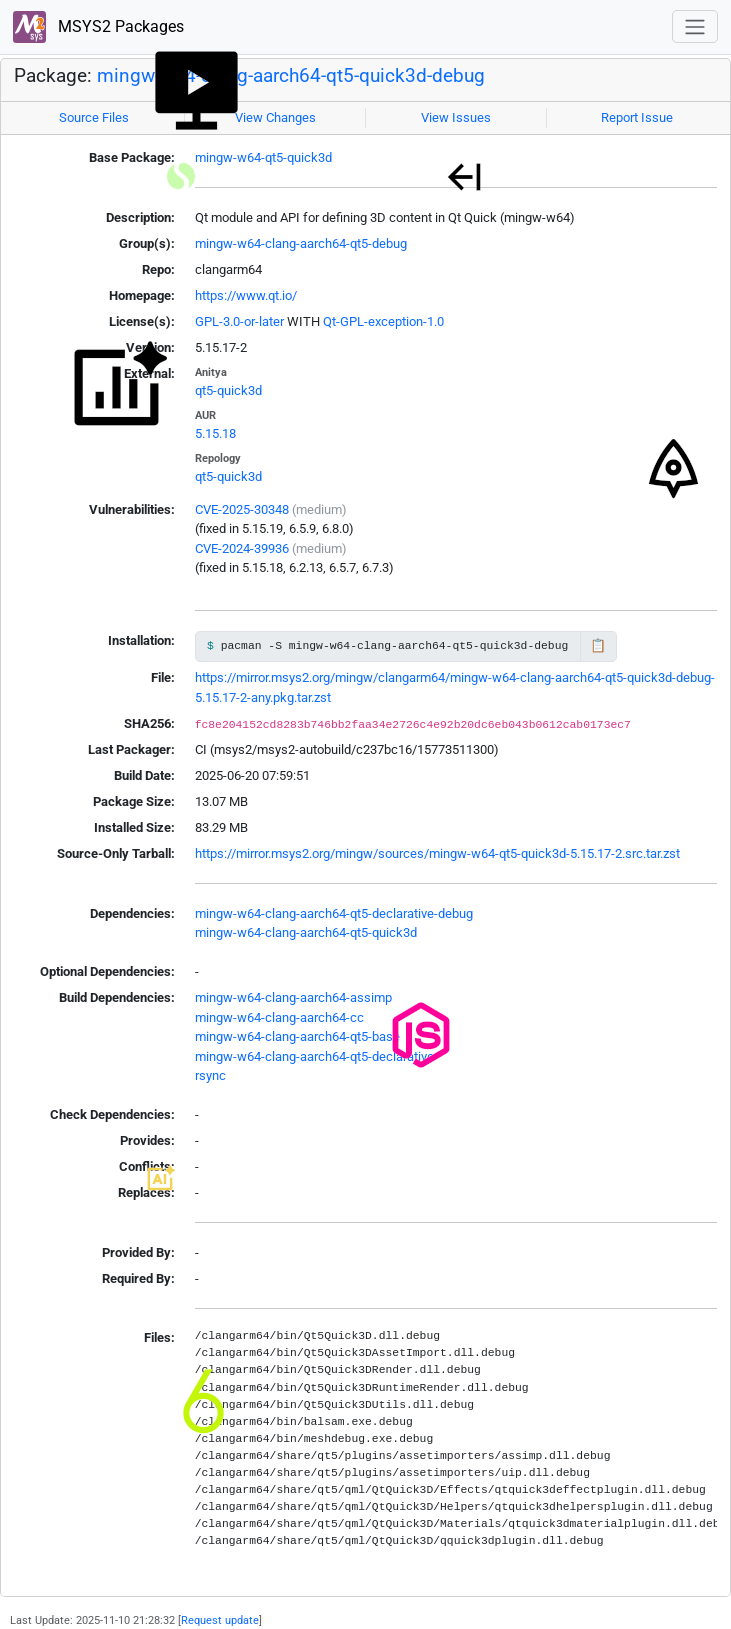 The height and width of the screenshot is (1629, 731). What do you see at coordinates (203, 1400) in the screenshot?
I see `indicates item number 6 in a list or sequence` at bounding box center [203, 1400].